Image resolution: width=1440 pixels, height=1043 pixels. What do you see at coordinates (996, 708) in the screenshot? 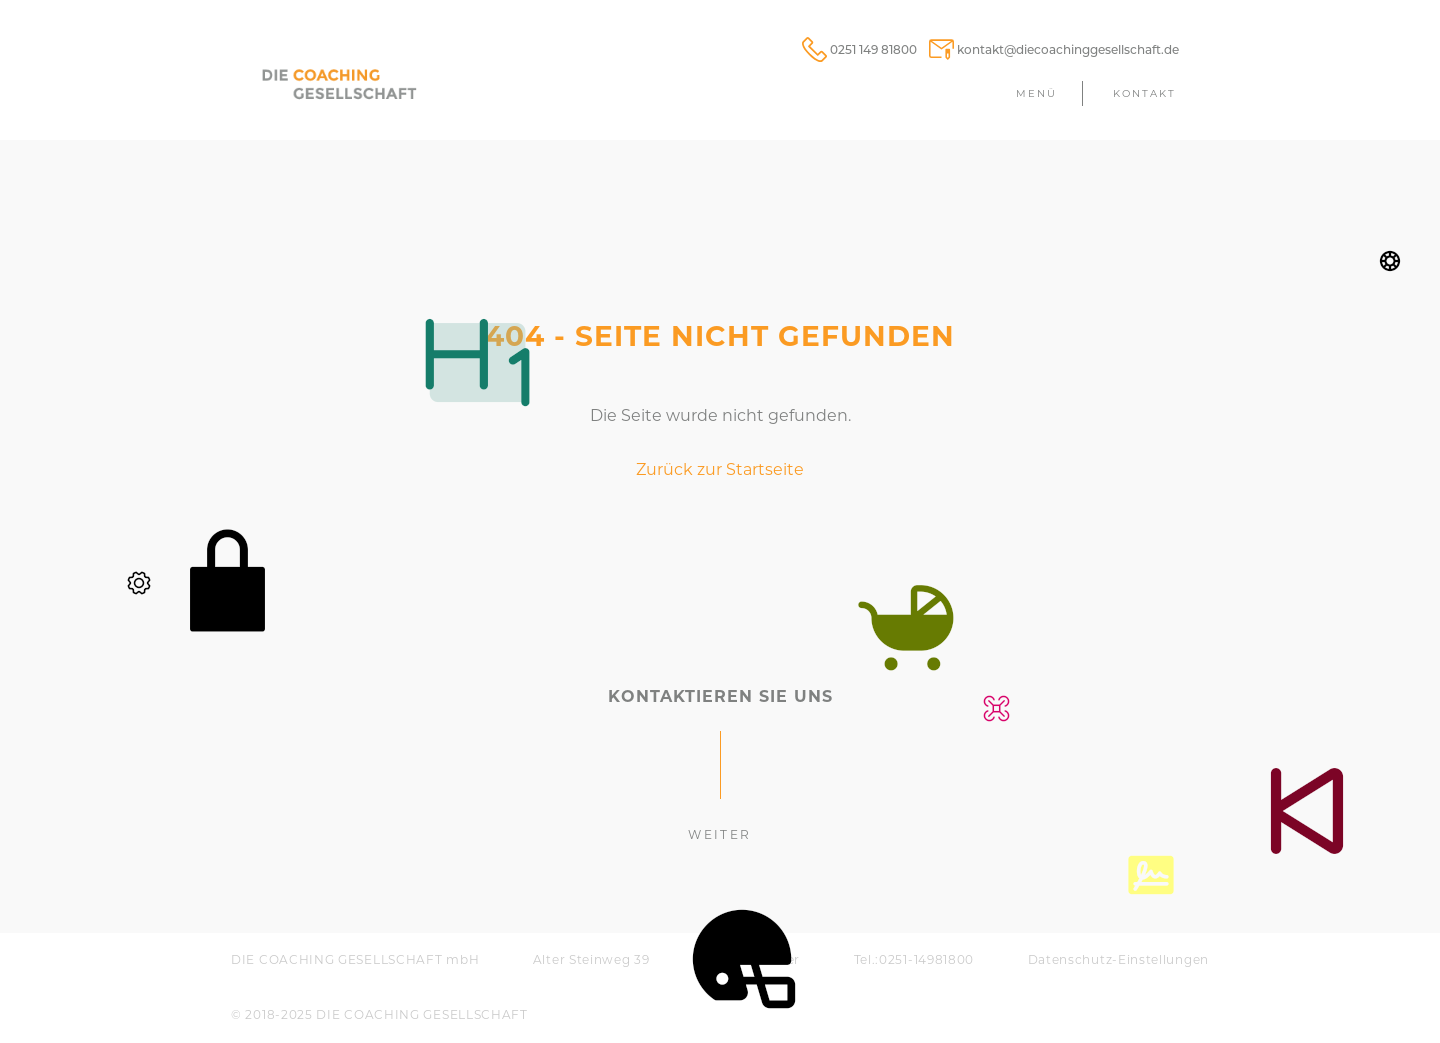
I see `access drone controls` at bounding box center [996, 708].